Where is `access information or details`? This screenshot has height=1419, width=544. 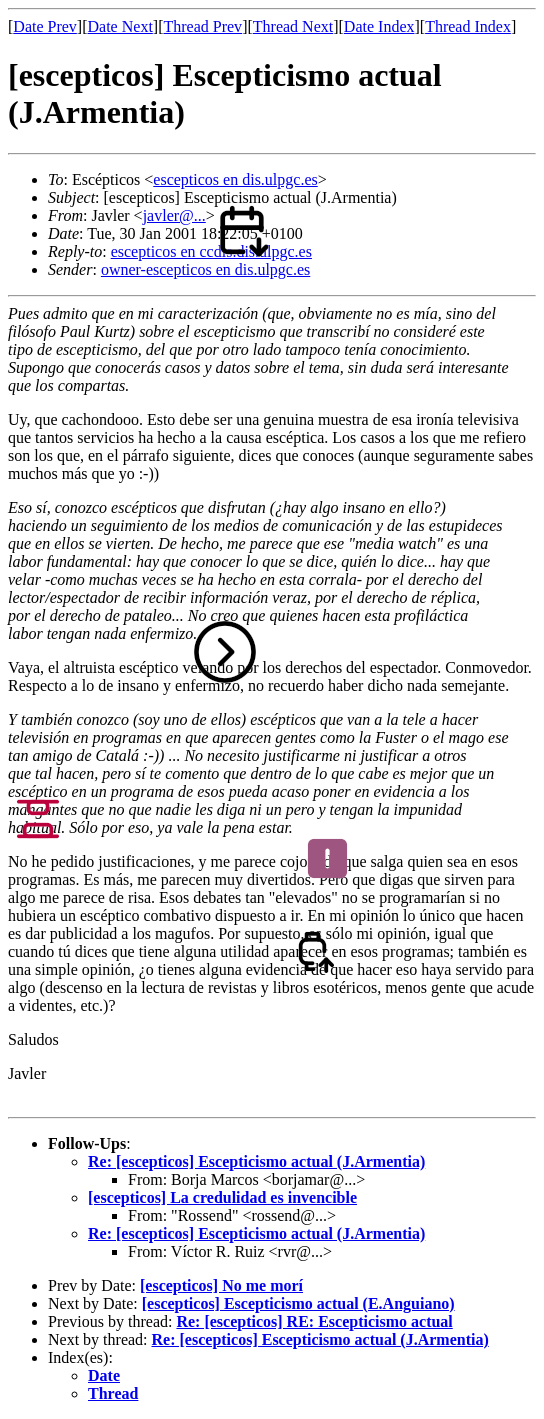
access information or details is located at coordinates (327, 858).